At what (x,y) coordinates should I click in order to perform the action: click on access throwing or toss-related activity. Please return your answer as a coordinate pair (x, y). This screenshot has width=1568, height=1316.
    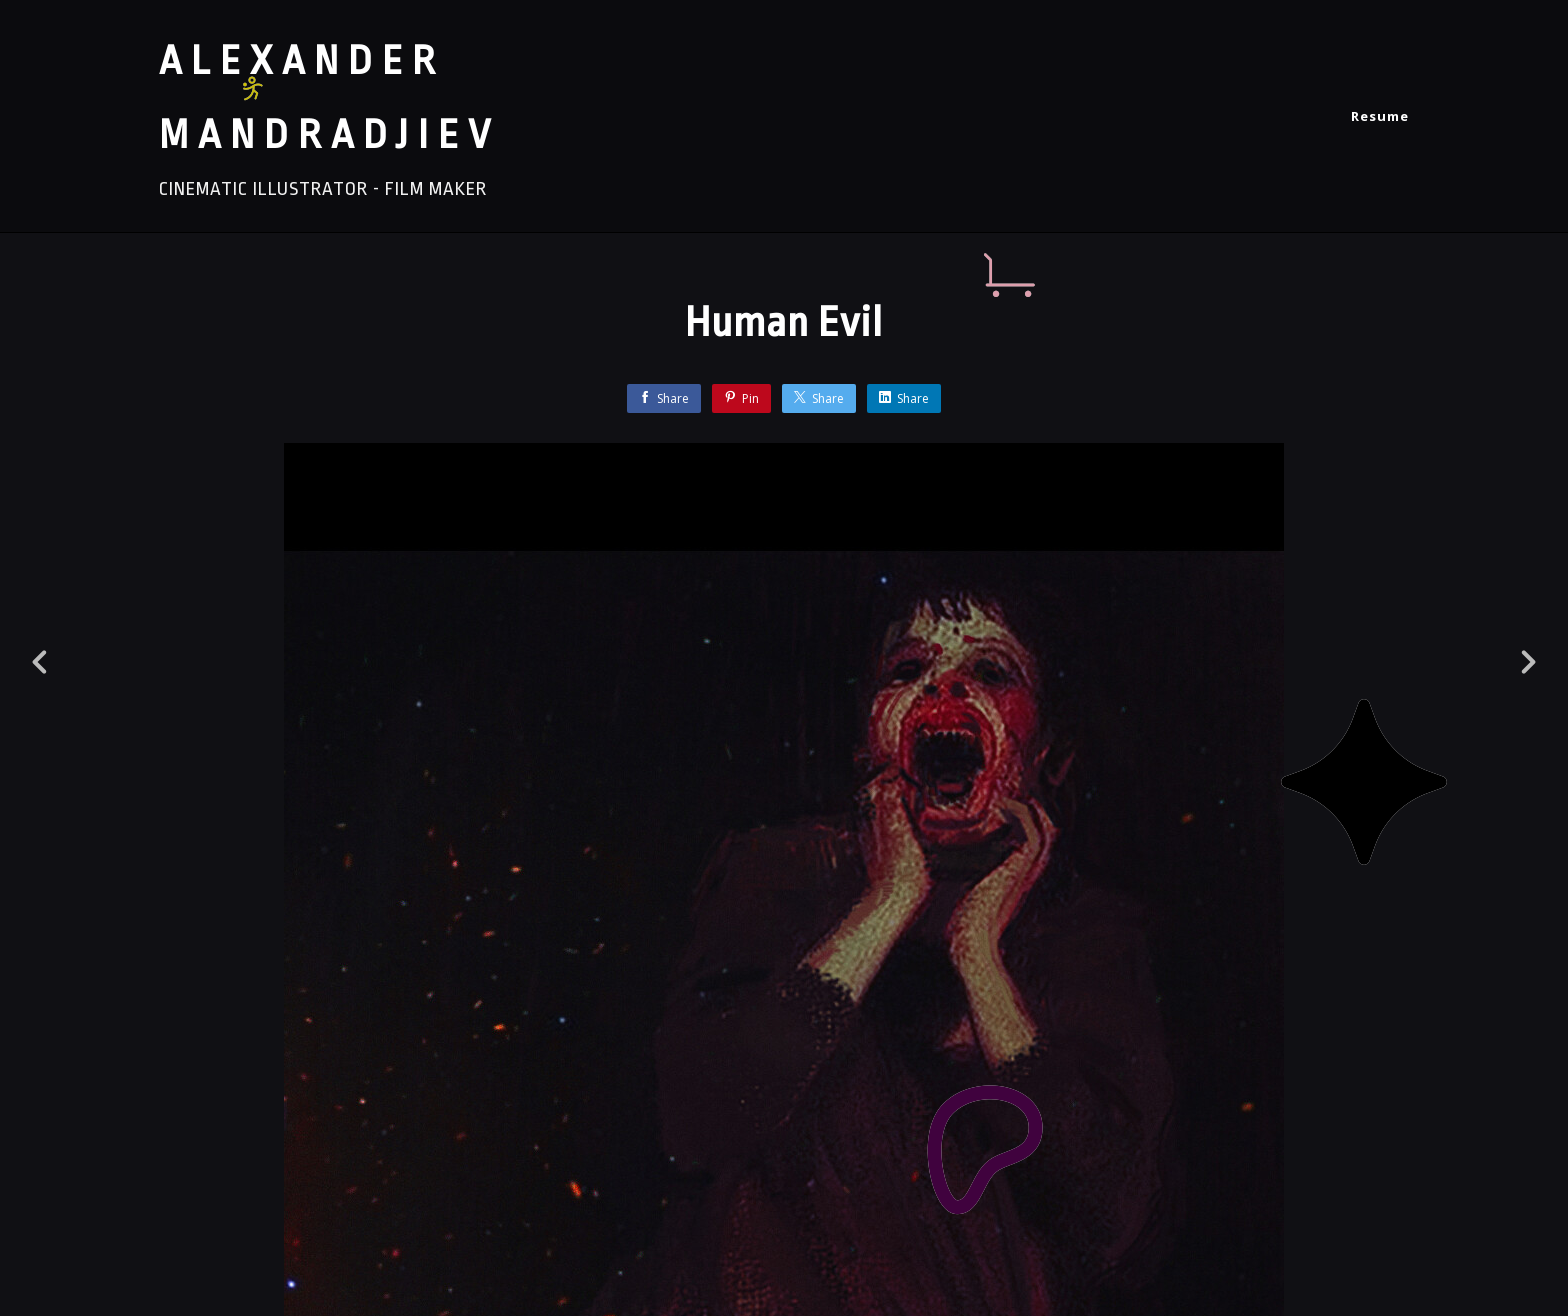
    Looking at the image, I should click on (252, 88).